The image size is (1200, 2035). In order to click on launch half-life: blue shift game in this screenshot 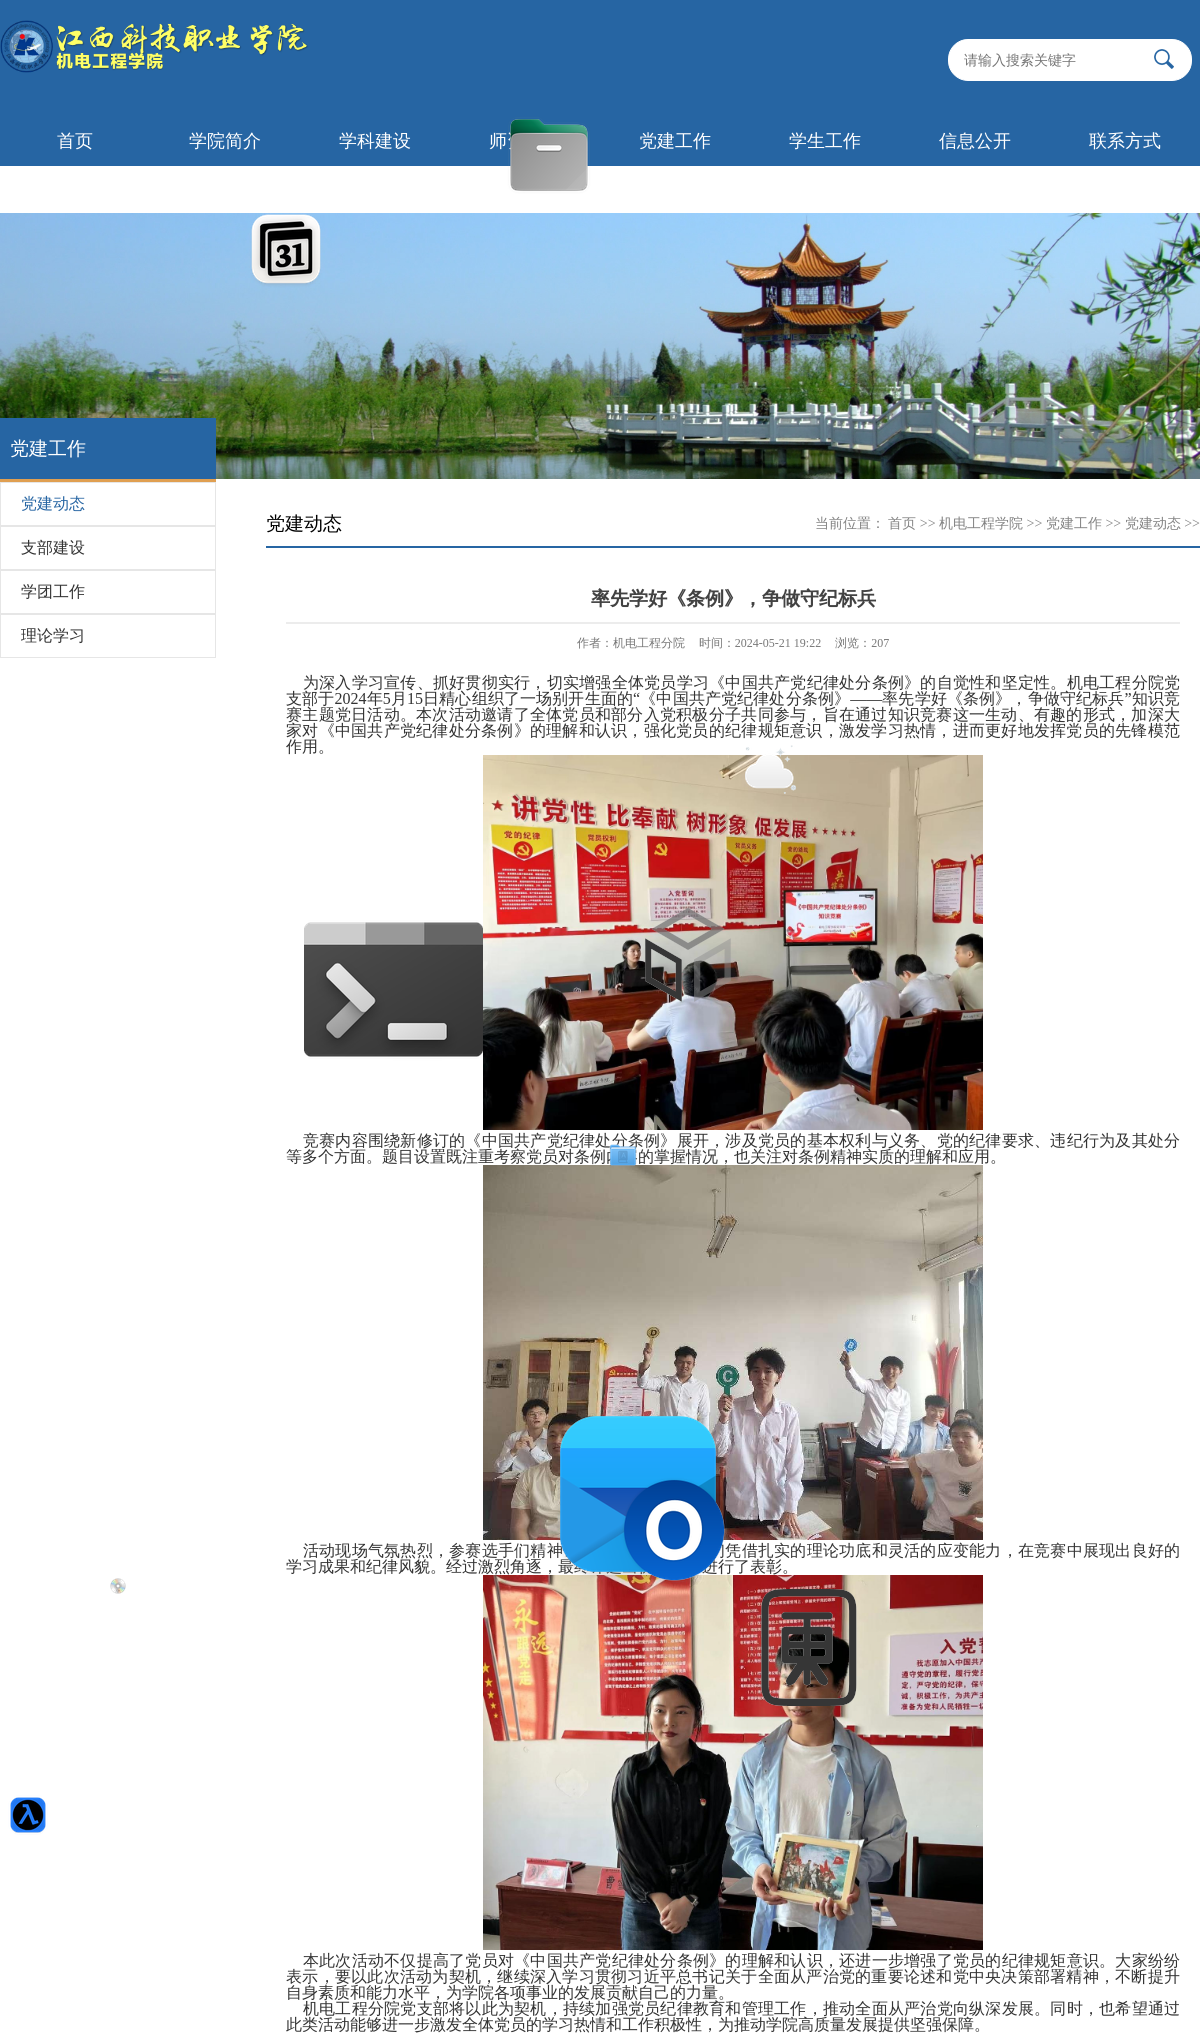, I will do `click(28, 1815)`.